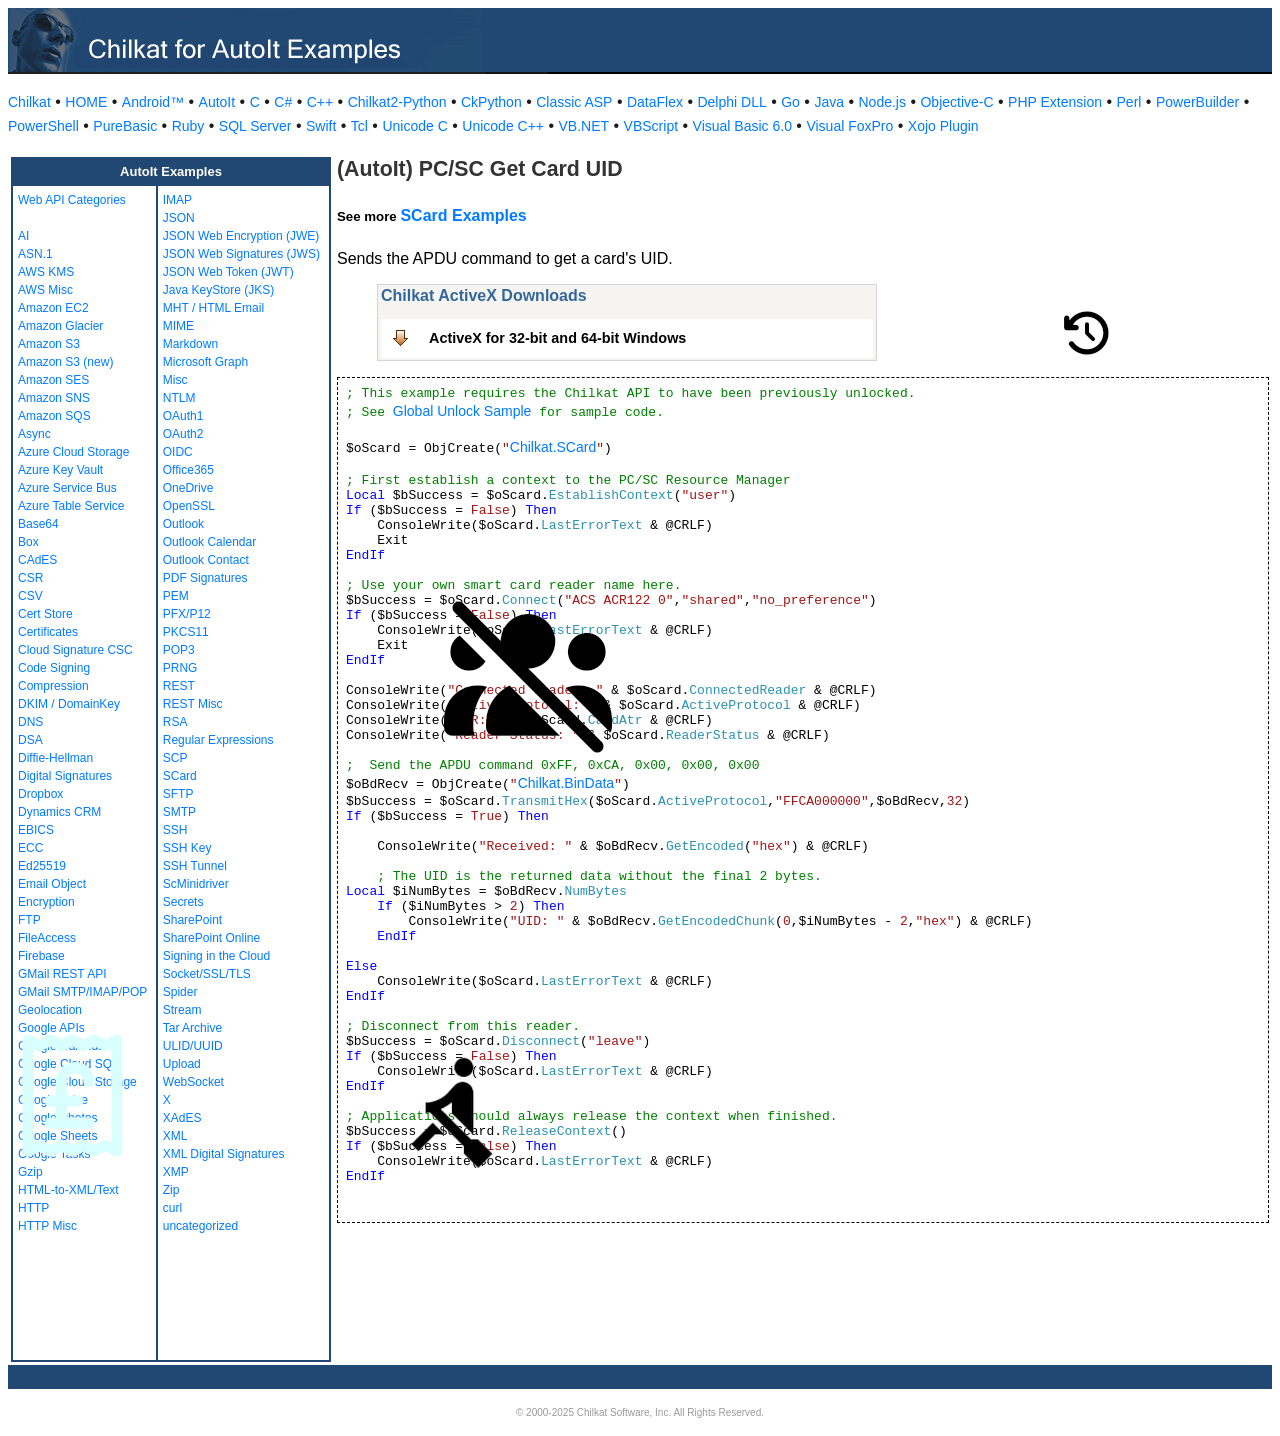 Image resolution: width=1280 pixels, height=1436 pixels. Describe the element at coordinates (1087, 333) in the screenshot. I see `view history or recent activity` at that location.